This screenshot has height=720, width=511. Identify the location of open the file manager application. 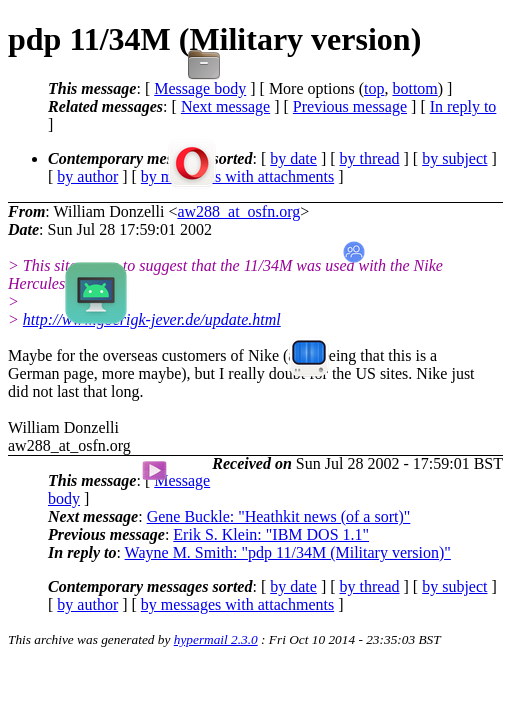
(204, 64).